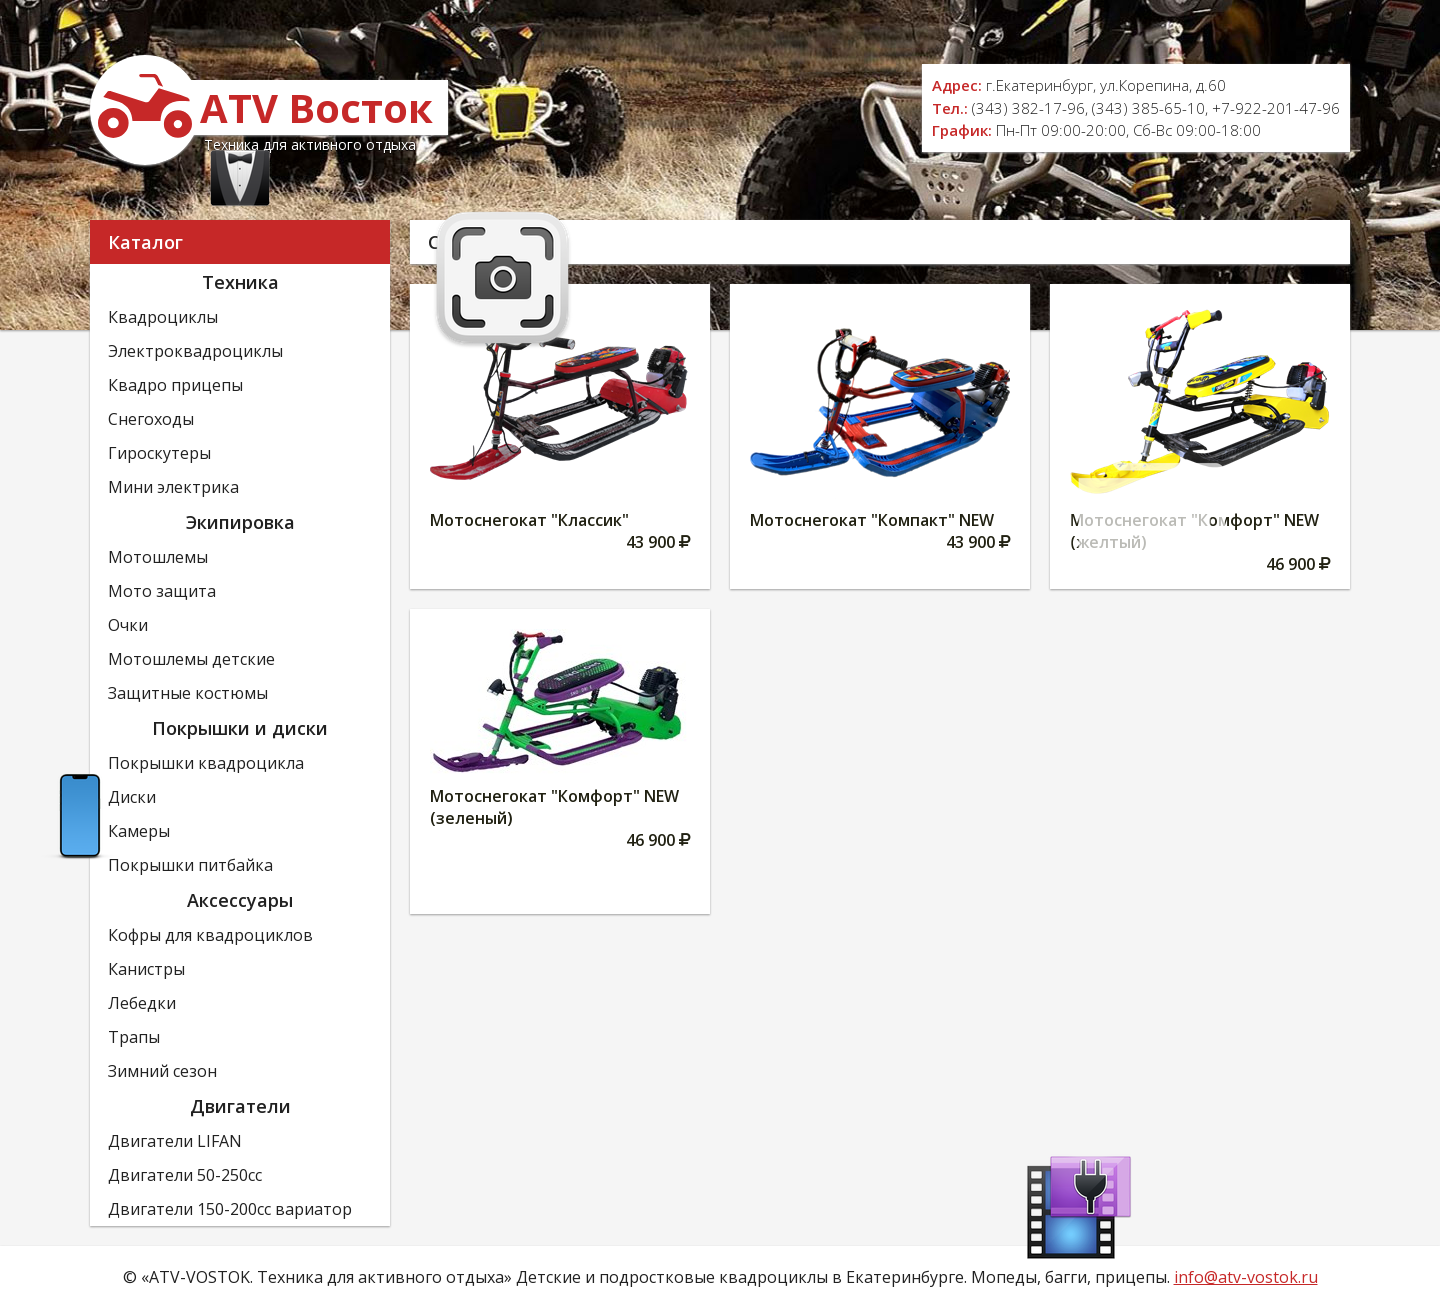 The width and height of the screenshot is (1440, 1308). I want to click on access your iMovie media library, so click(1144, 513).